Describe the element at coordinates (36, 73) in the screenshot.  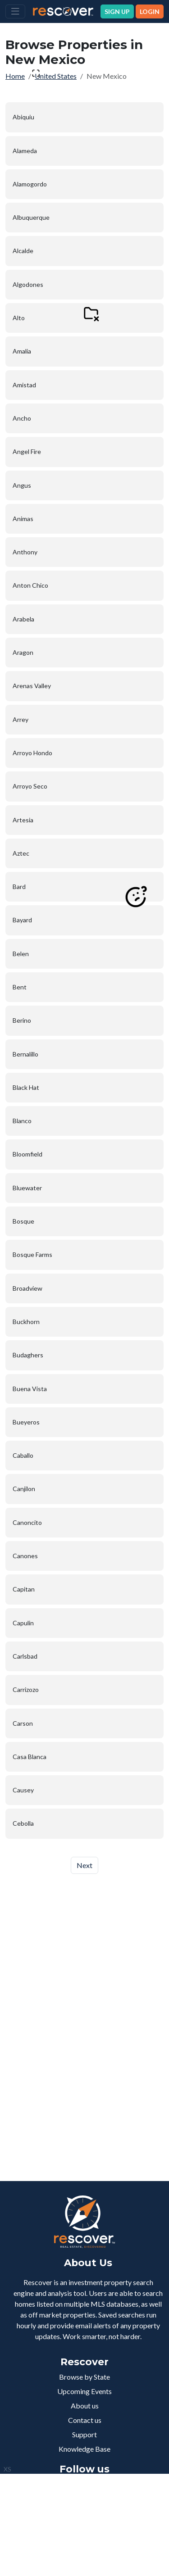
I see `crop or resize an image` at that location.